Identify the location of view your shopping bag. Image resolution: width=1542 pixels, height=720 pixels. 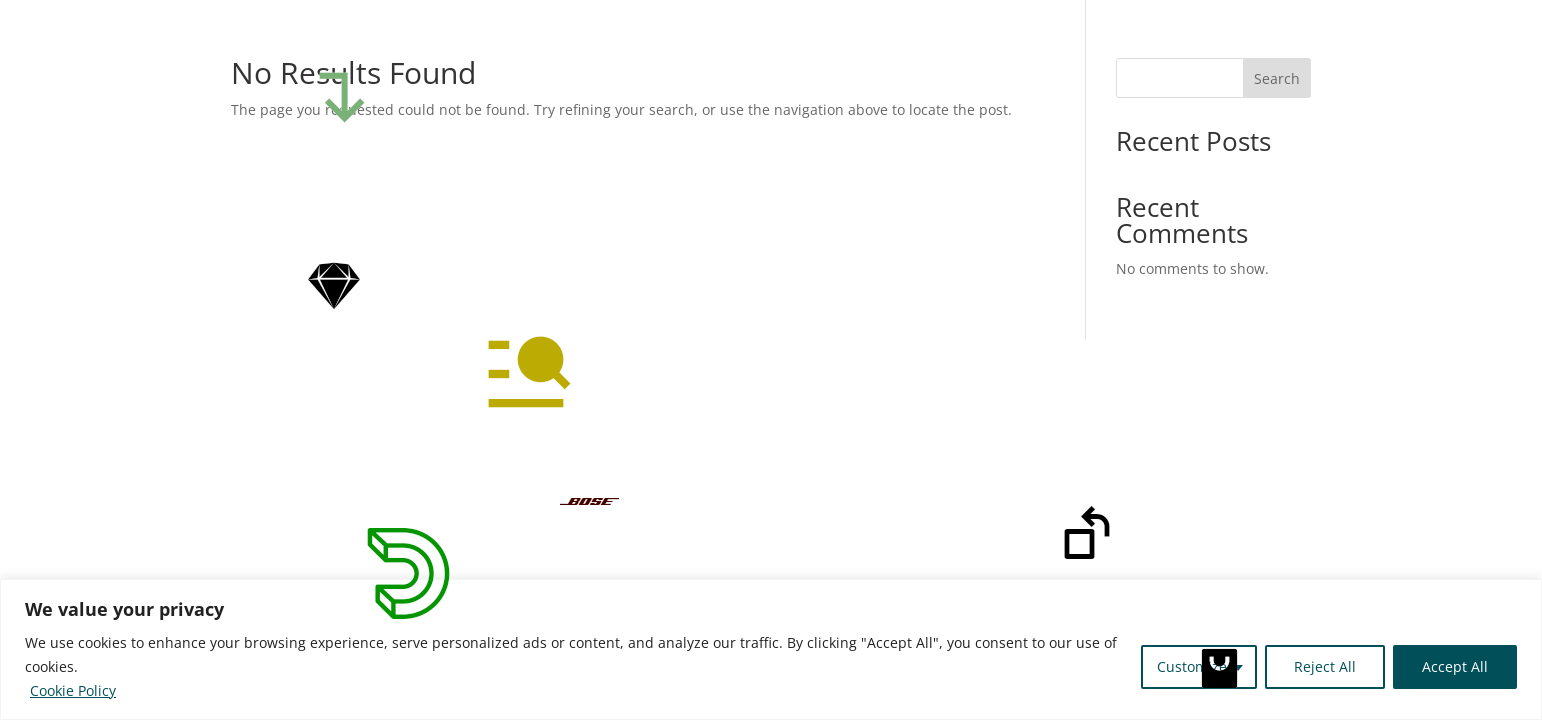
(1219, 668).